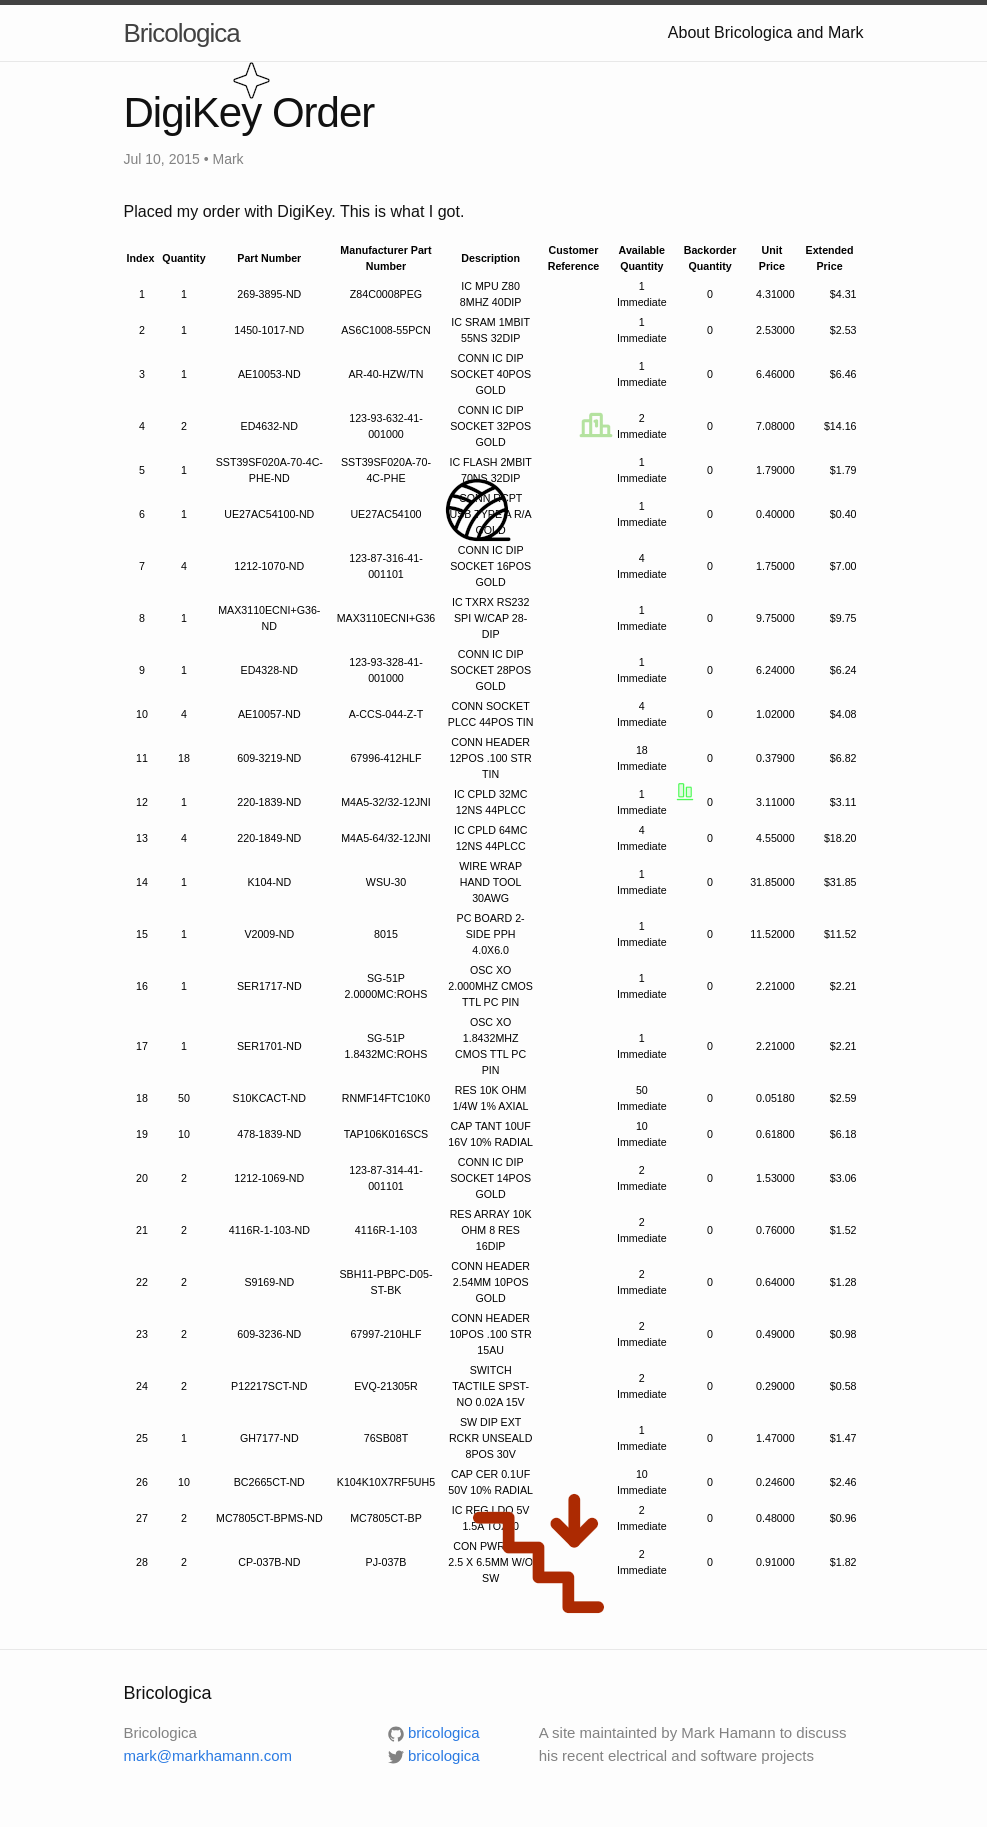 The image size is (987, 1827). I want to click on indicates a featured or highlighted item, so click(251, 80).